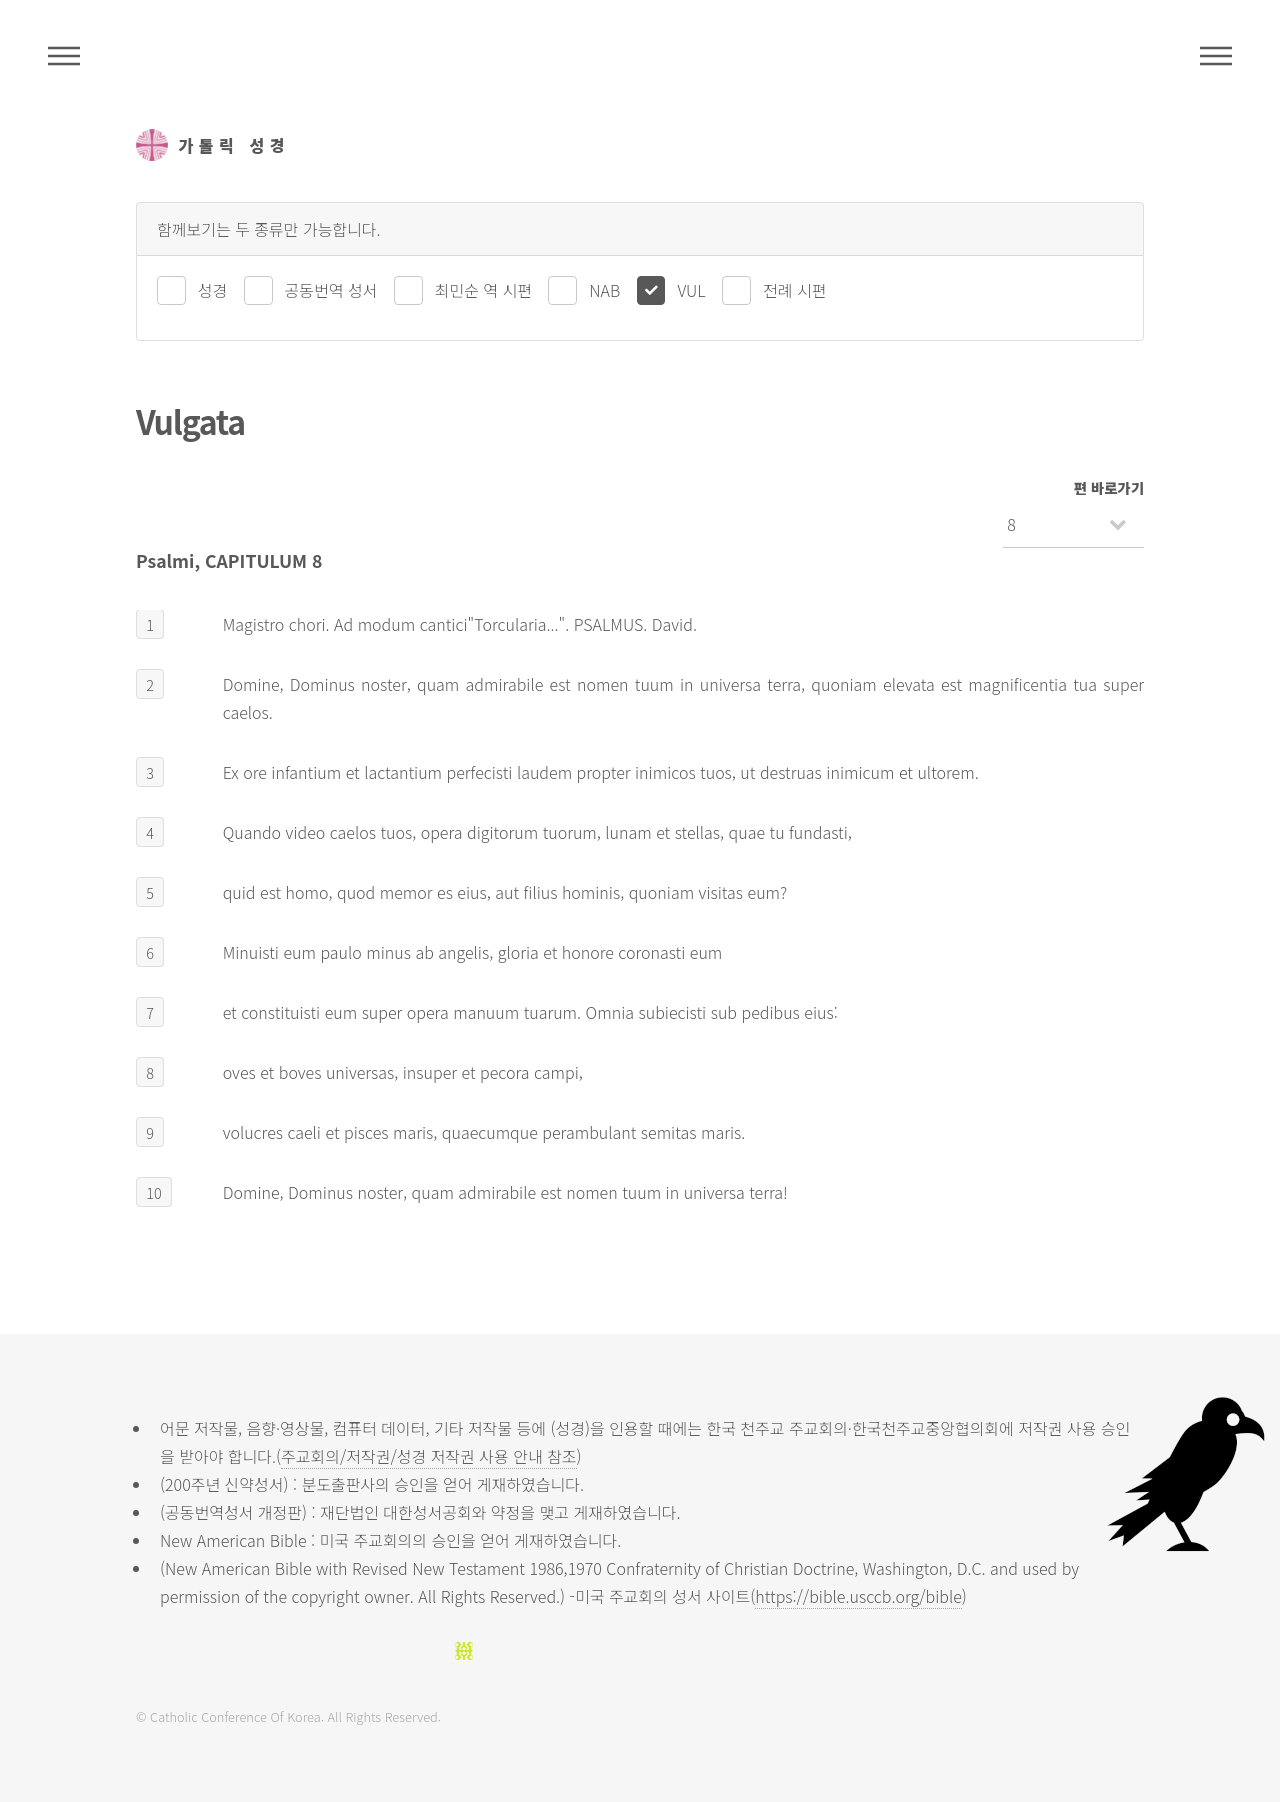 This screenshot has width=1280, height=1802. I want to click on vulture icon for wildlife or nature category, so click(1187, 1473).